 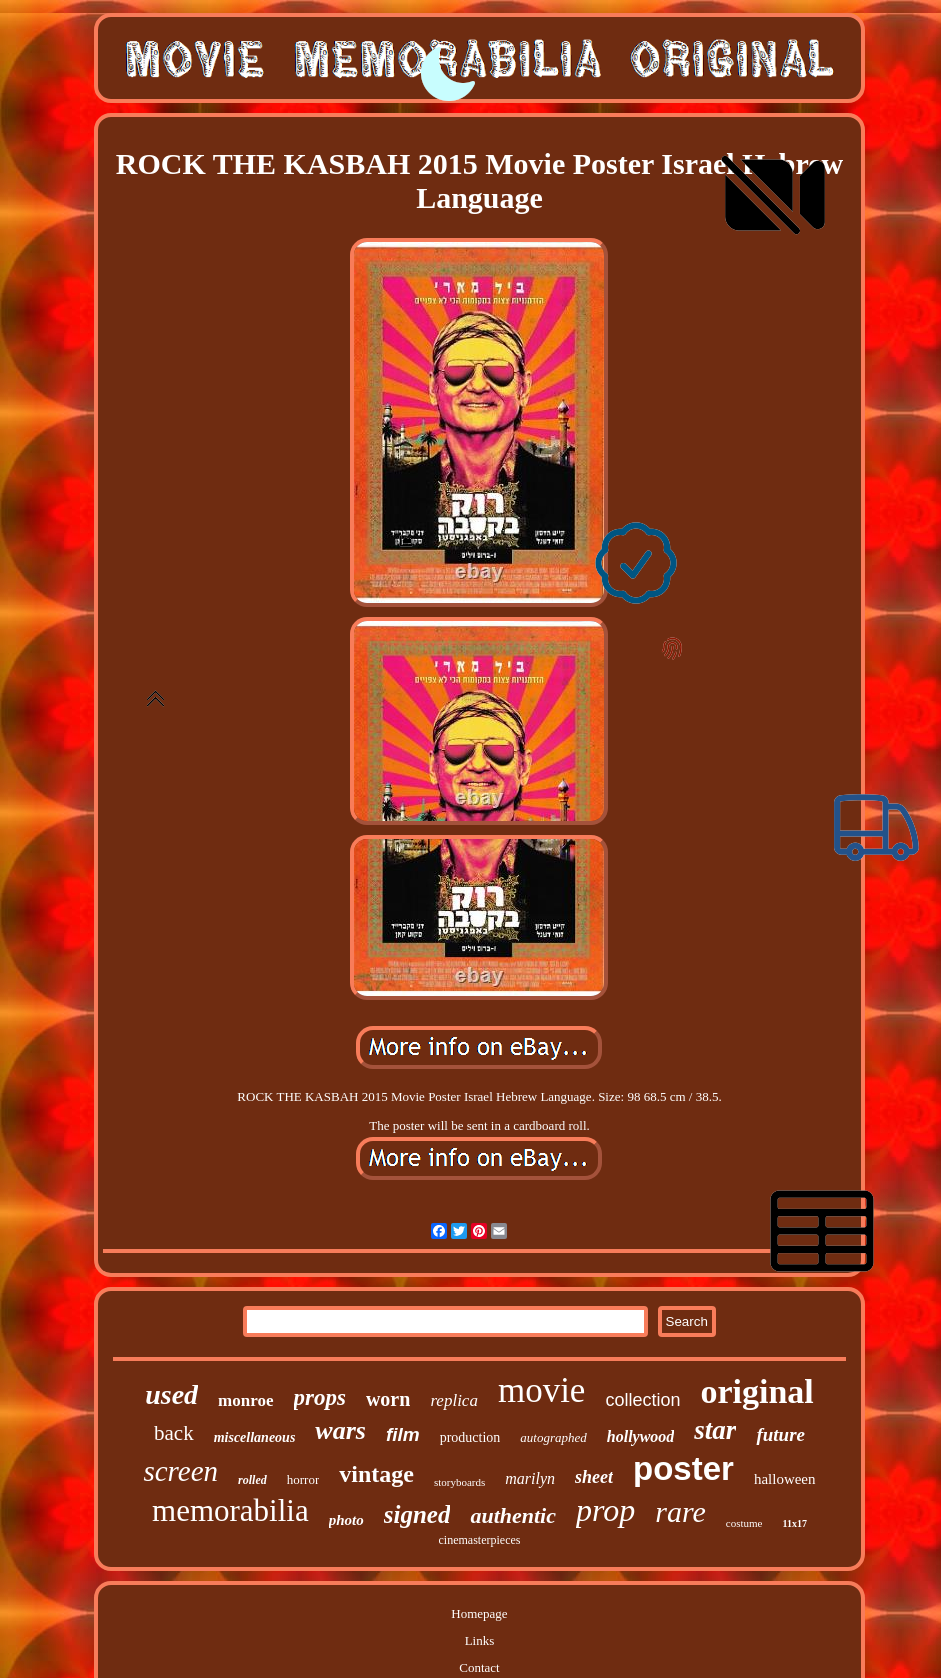 I want to click on view area chart or graph data, so click(x=406, y=541).